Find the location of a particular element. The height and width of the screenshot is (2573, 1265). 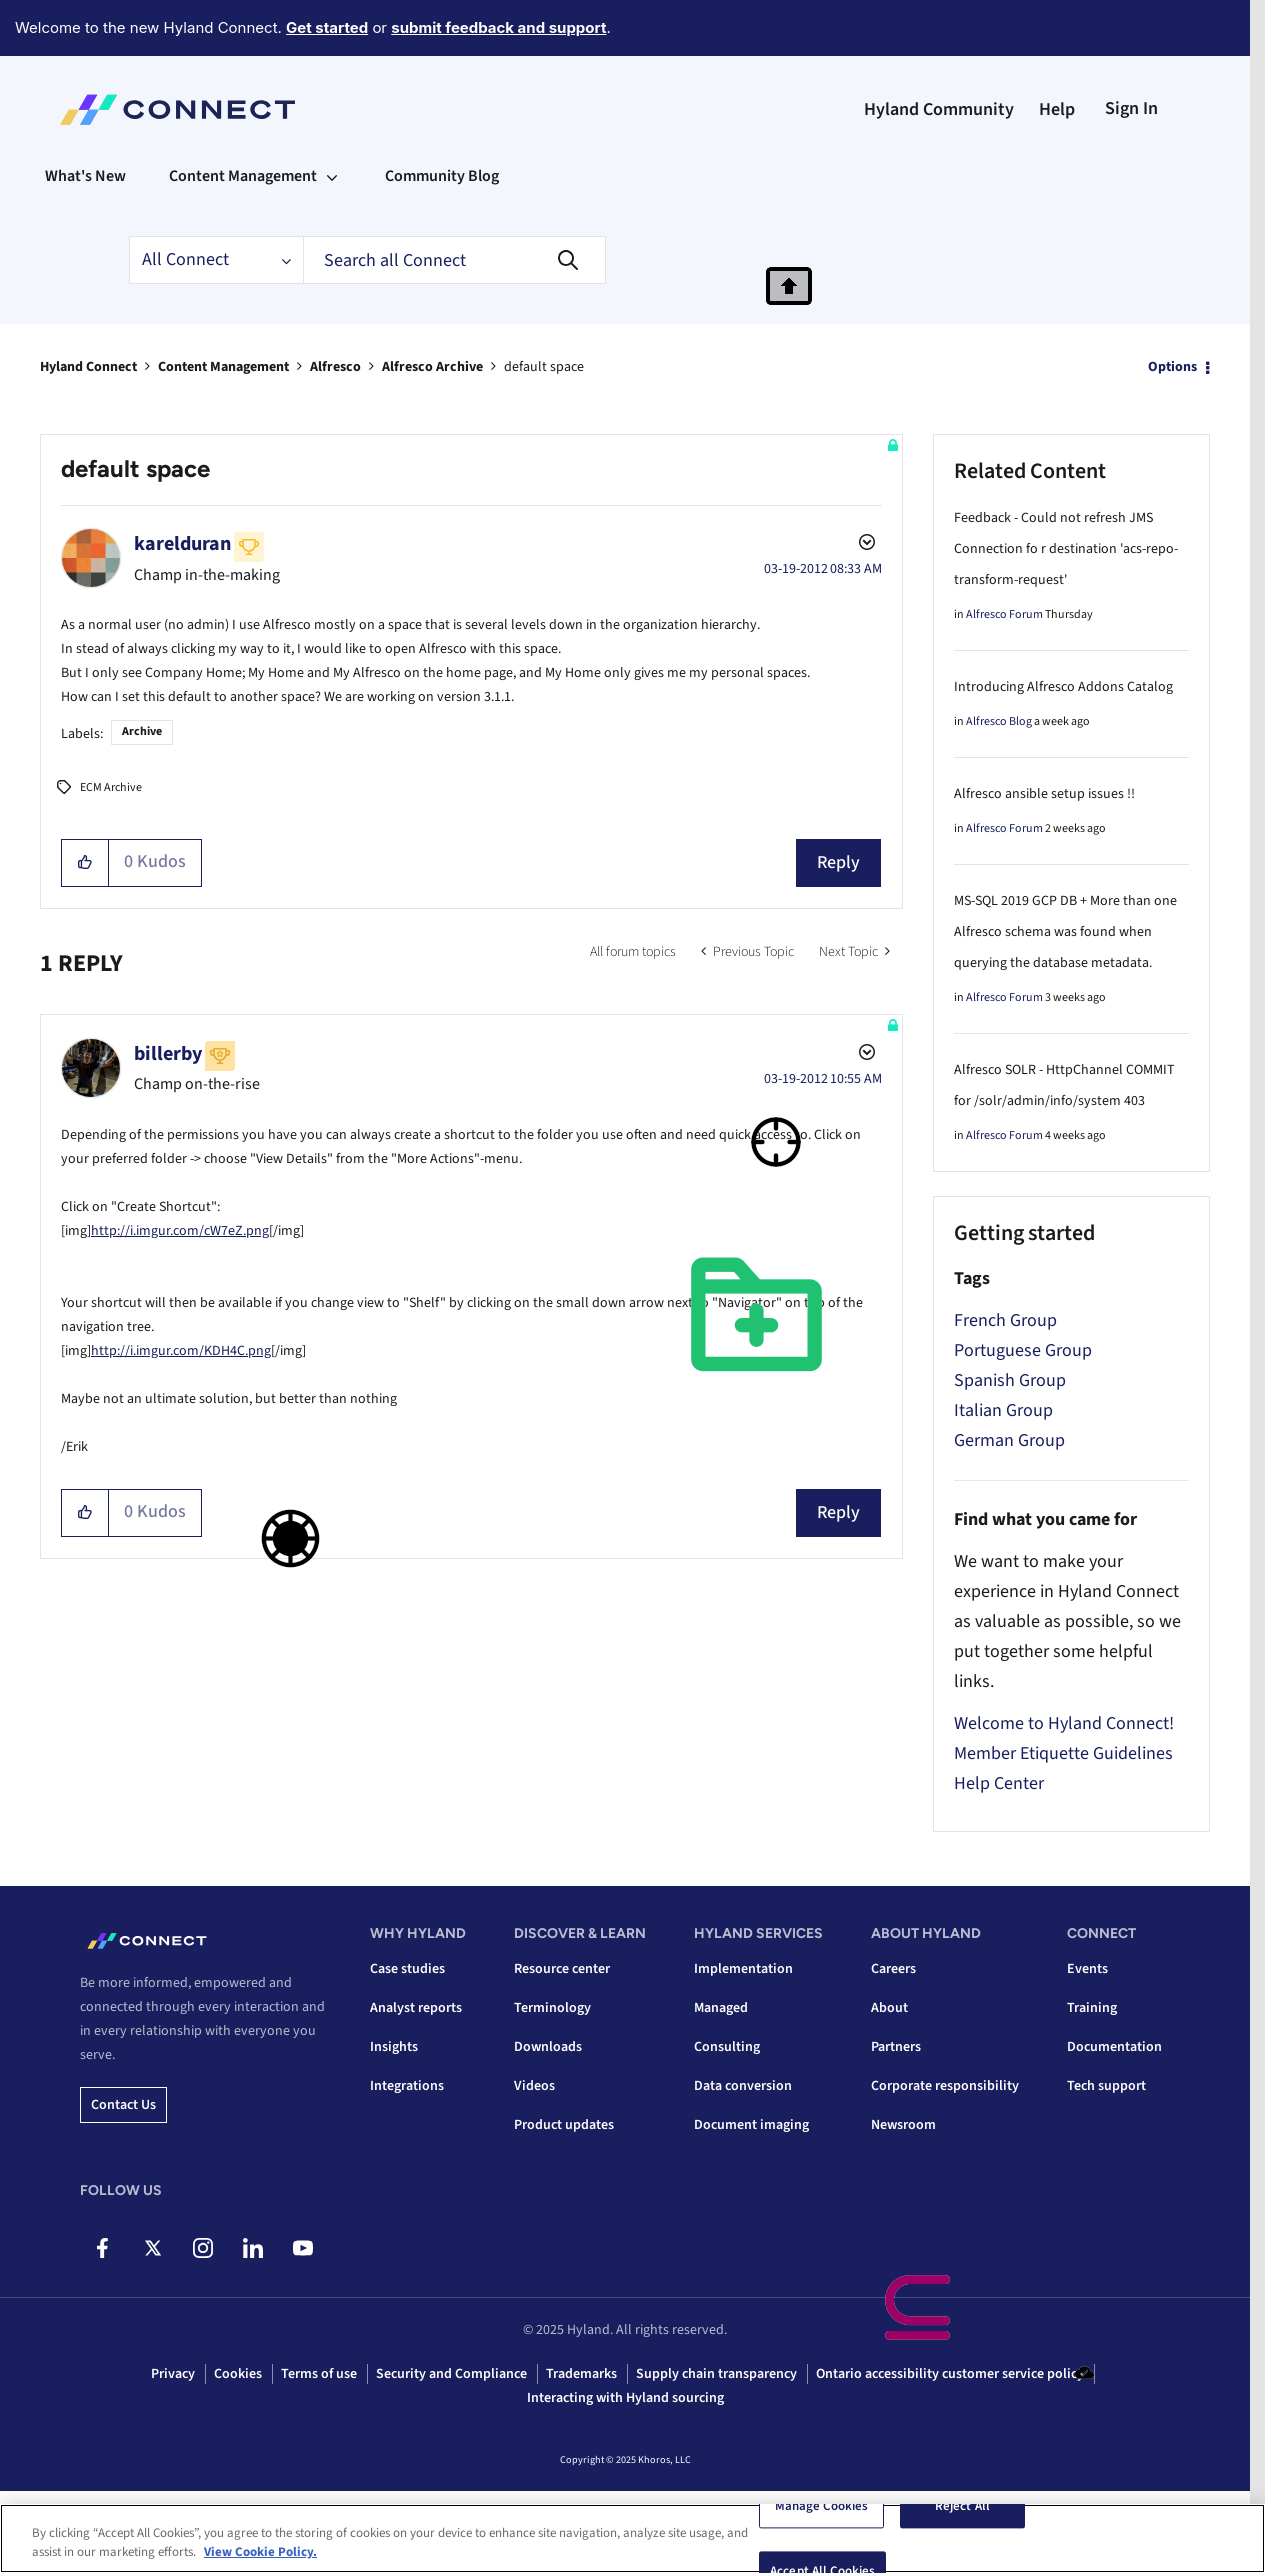

create a new folder is located at coordinates (756, 1315).